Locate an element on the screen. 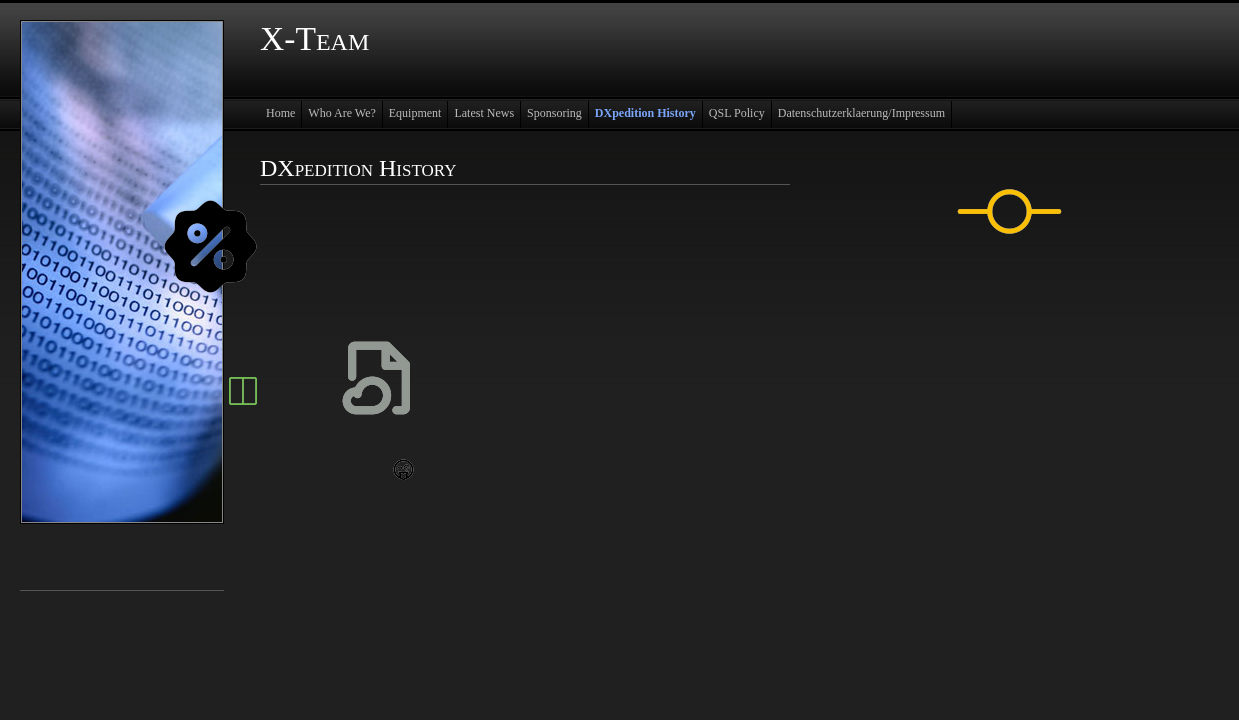 This screenshot has height=720, width=1239. view available discounts or promotions is located at coordinates (210, 246).